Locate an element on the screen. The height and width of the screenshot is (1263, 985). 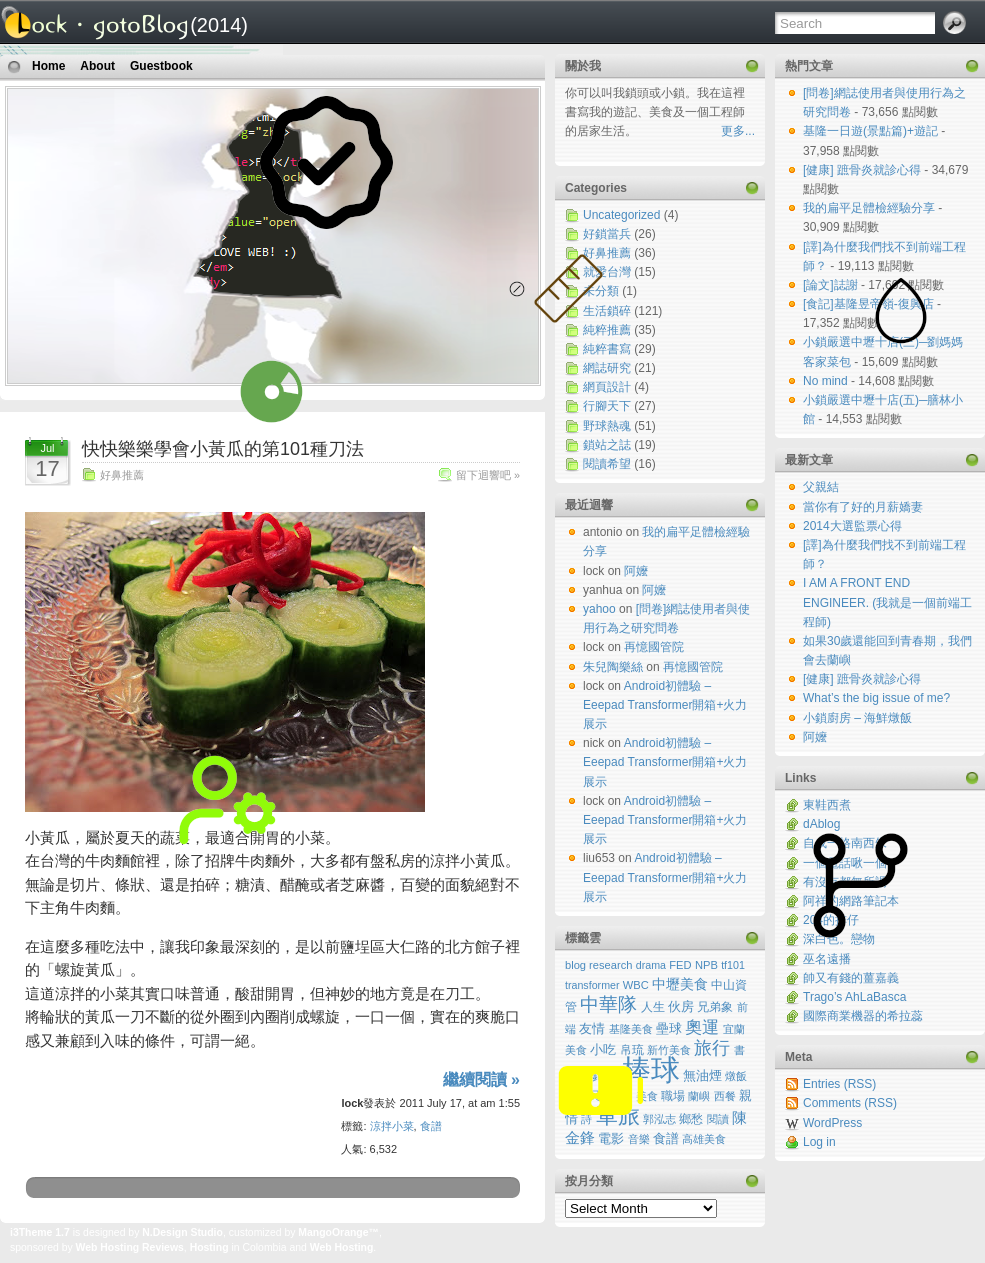
skip this item or step is located at coordinates (517, 289).